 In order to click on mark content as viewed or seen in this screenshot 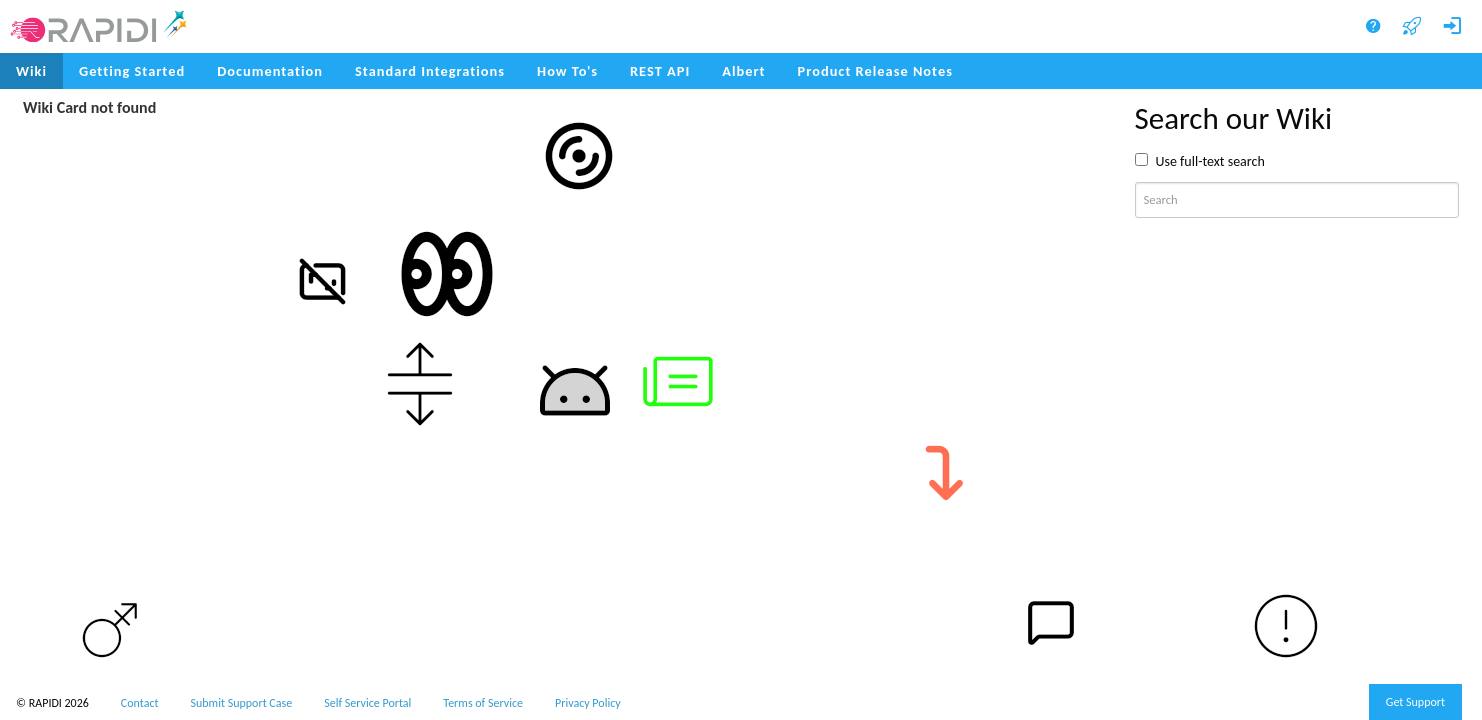, I will do `click(447, 274)`.